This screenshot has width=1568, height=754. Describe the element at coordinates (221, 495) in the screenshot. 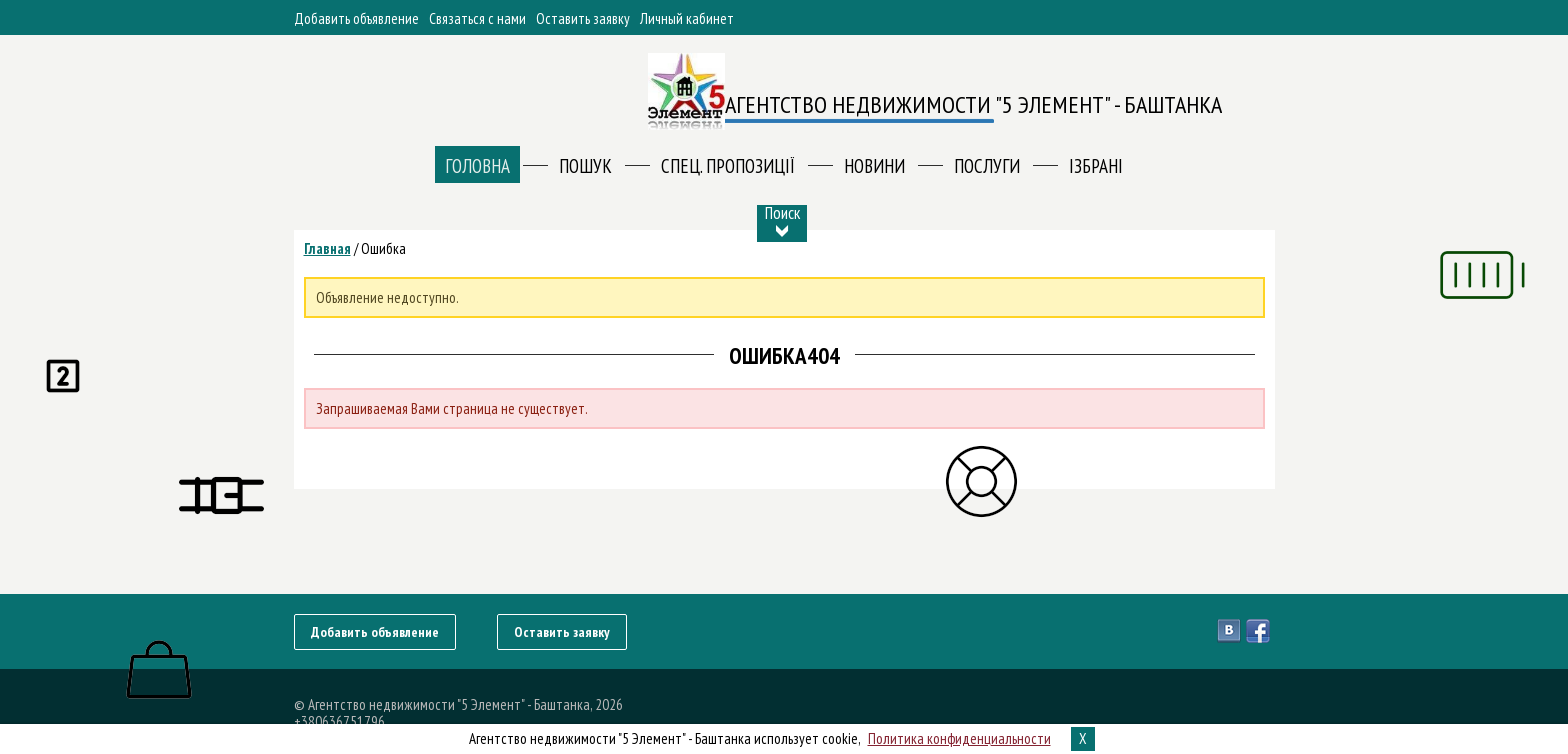

I see `adjust belt or strap settings` at that location.